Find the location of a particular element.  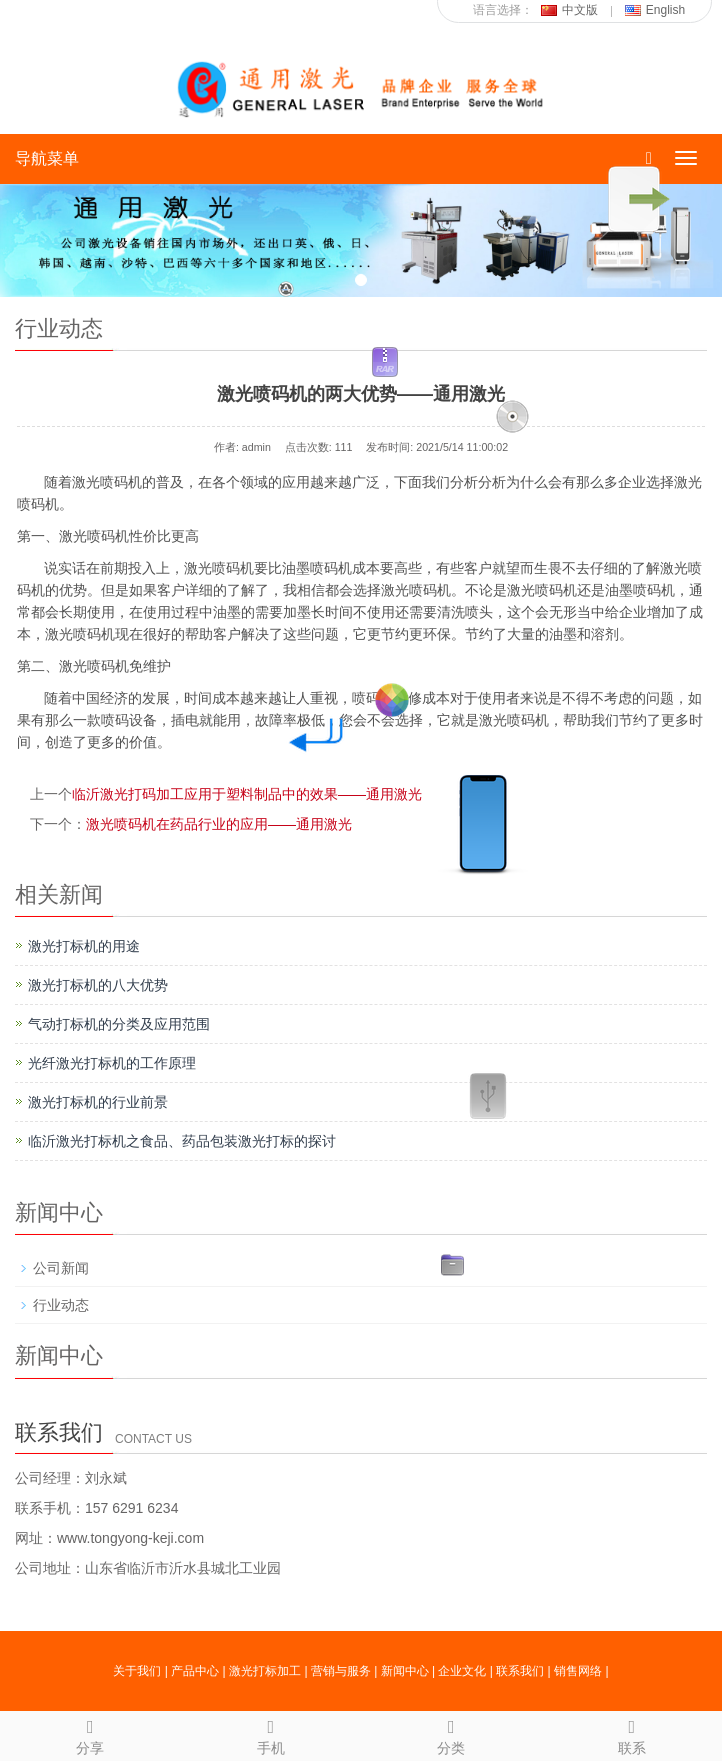

indicates a DVD or optical disc drive is located at coordinates (512, 416).